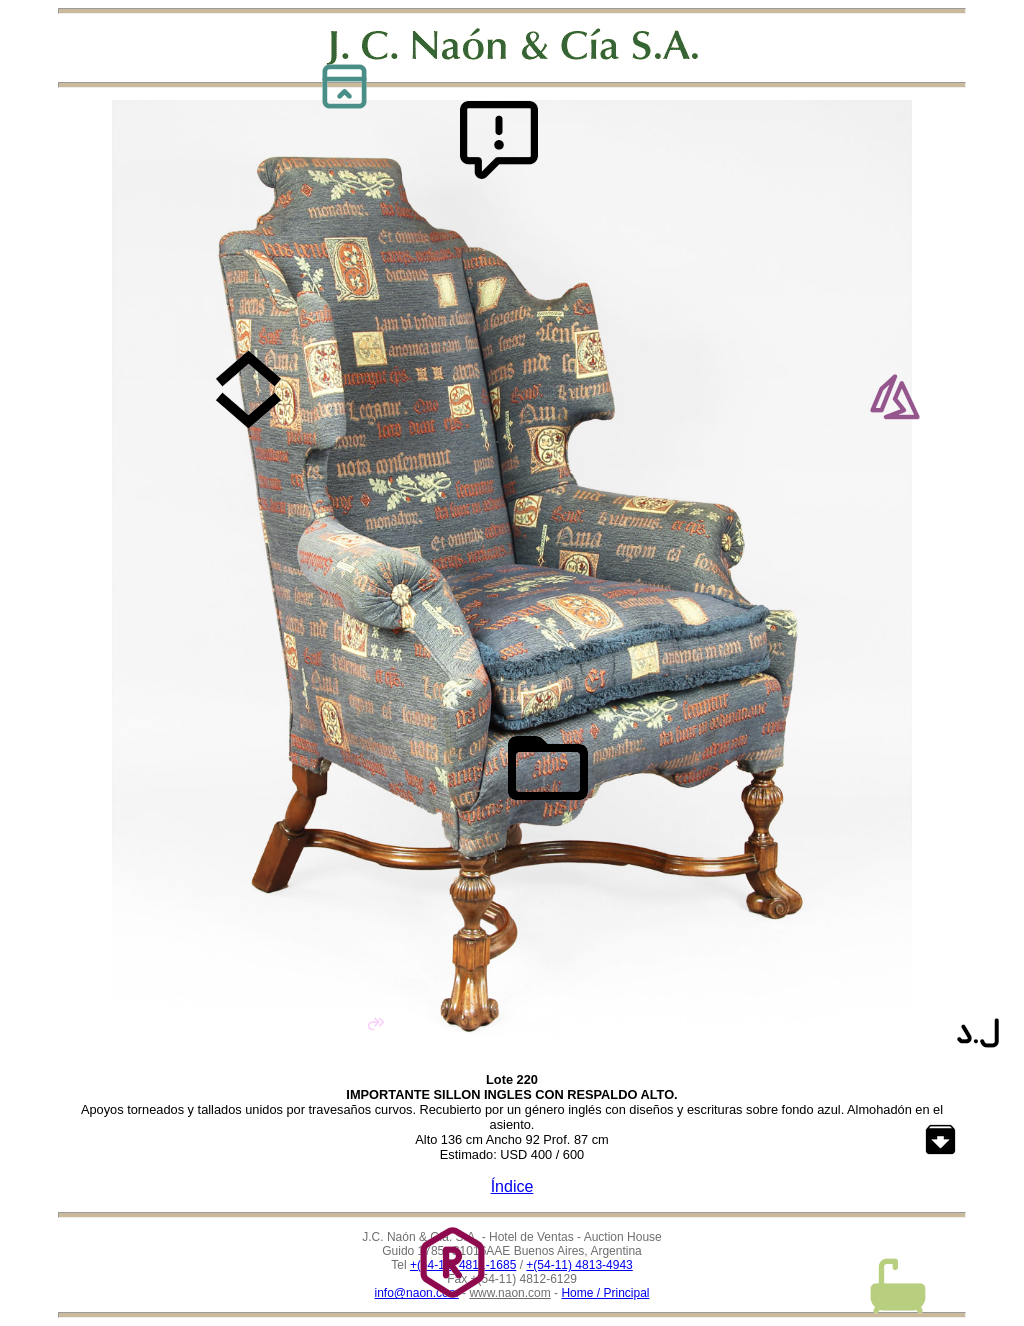  Describe the element at coordinates (898, 1286) in the screenshot. I see `indicates bathroom amenity available` at that location.